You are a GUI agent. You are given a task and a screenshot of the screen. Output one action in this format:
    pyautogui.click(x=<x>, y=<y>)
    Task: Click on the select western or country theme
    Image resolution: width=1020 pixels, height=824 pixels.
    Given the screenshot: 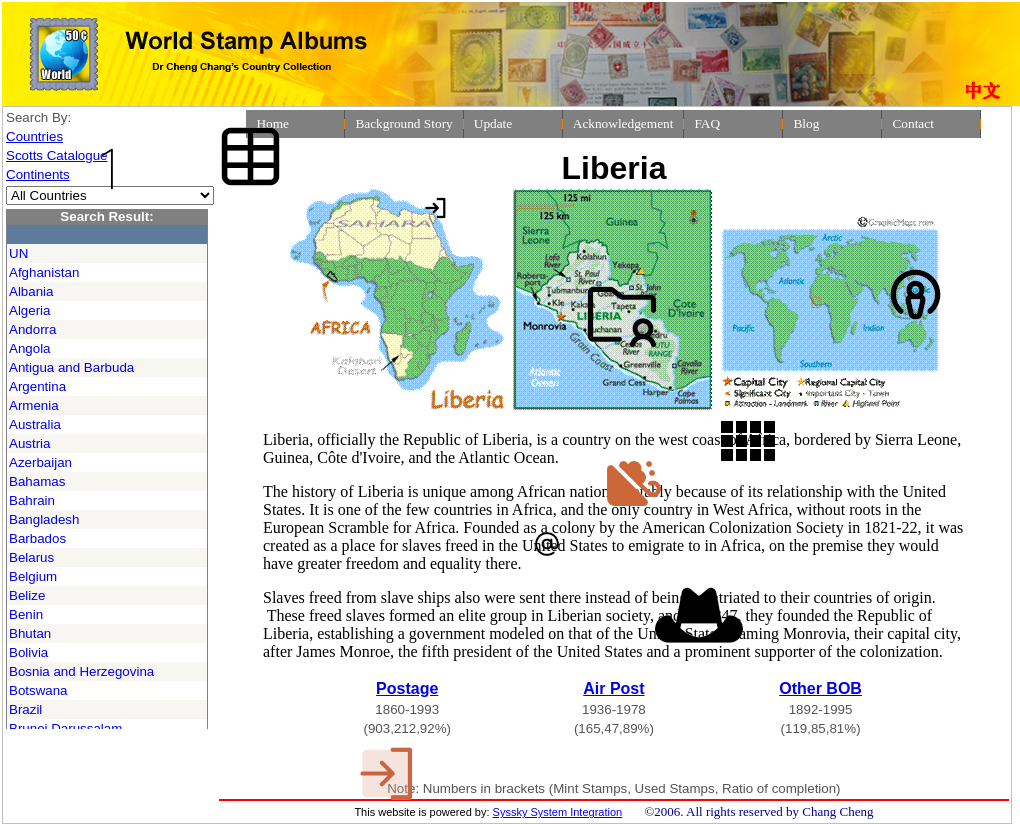 What is the action you would take?
    pyautogui.click(x=699, y=618)
    